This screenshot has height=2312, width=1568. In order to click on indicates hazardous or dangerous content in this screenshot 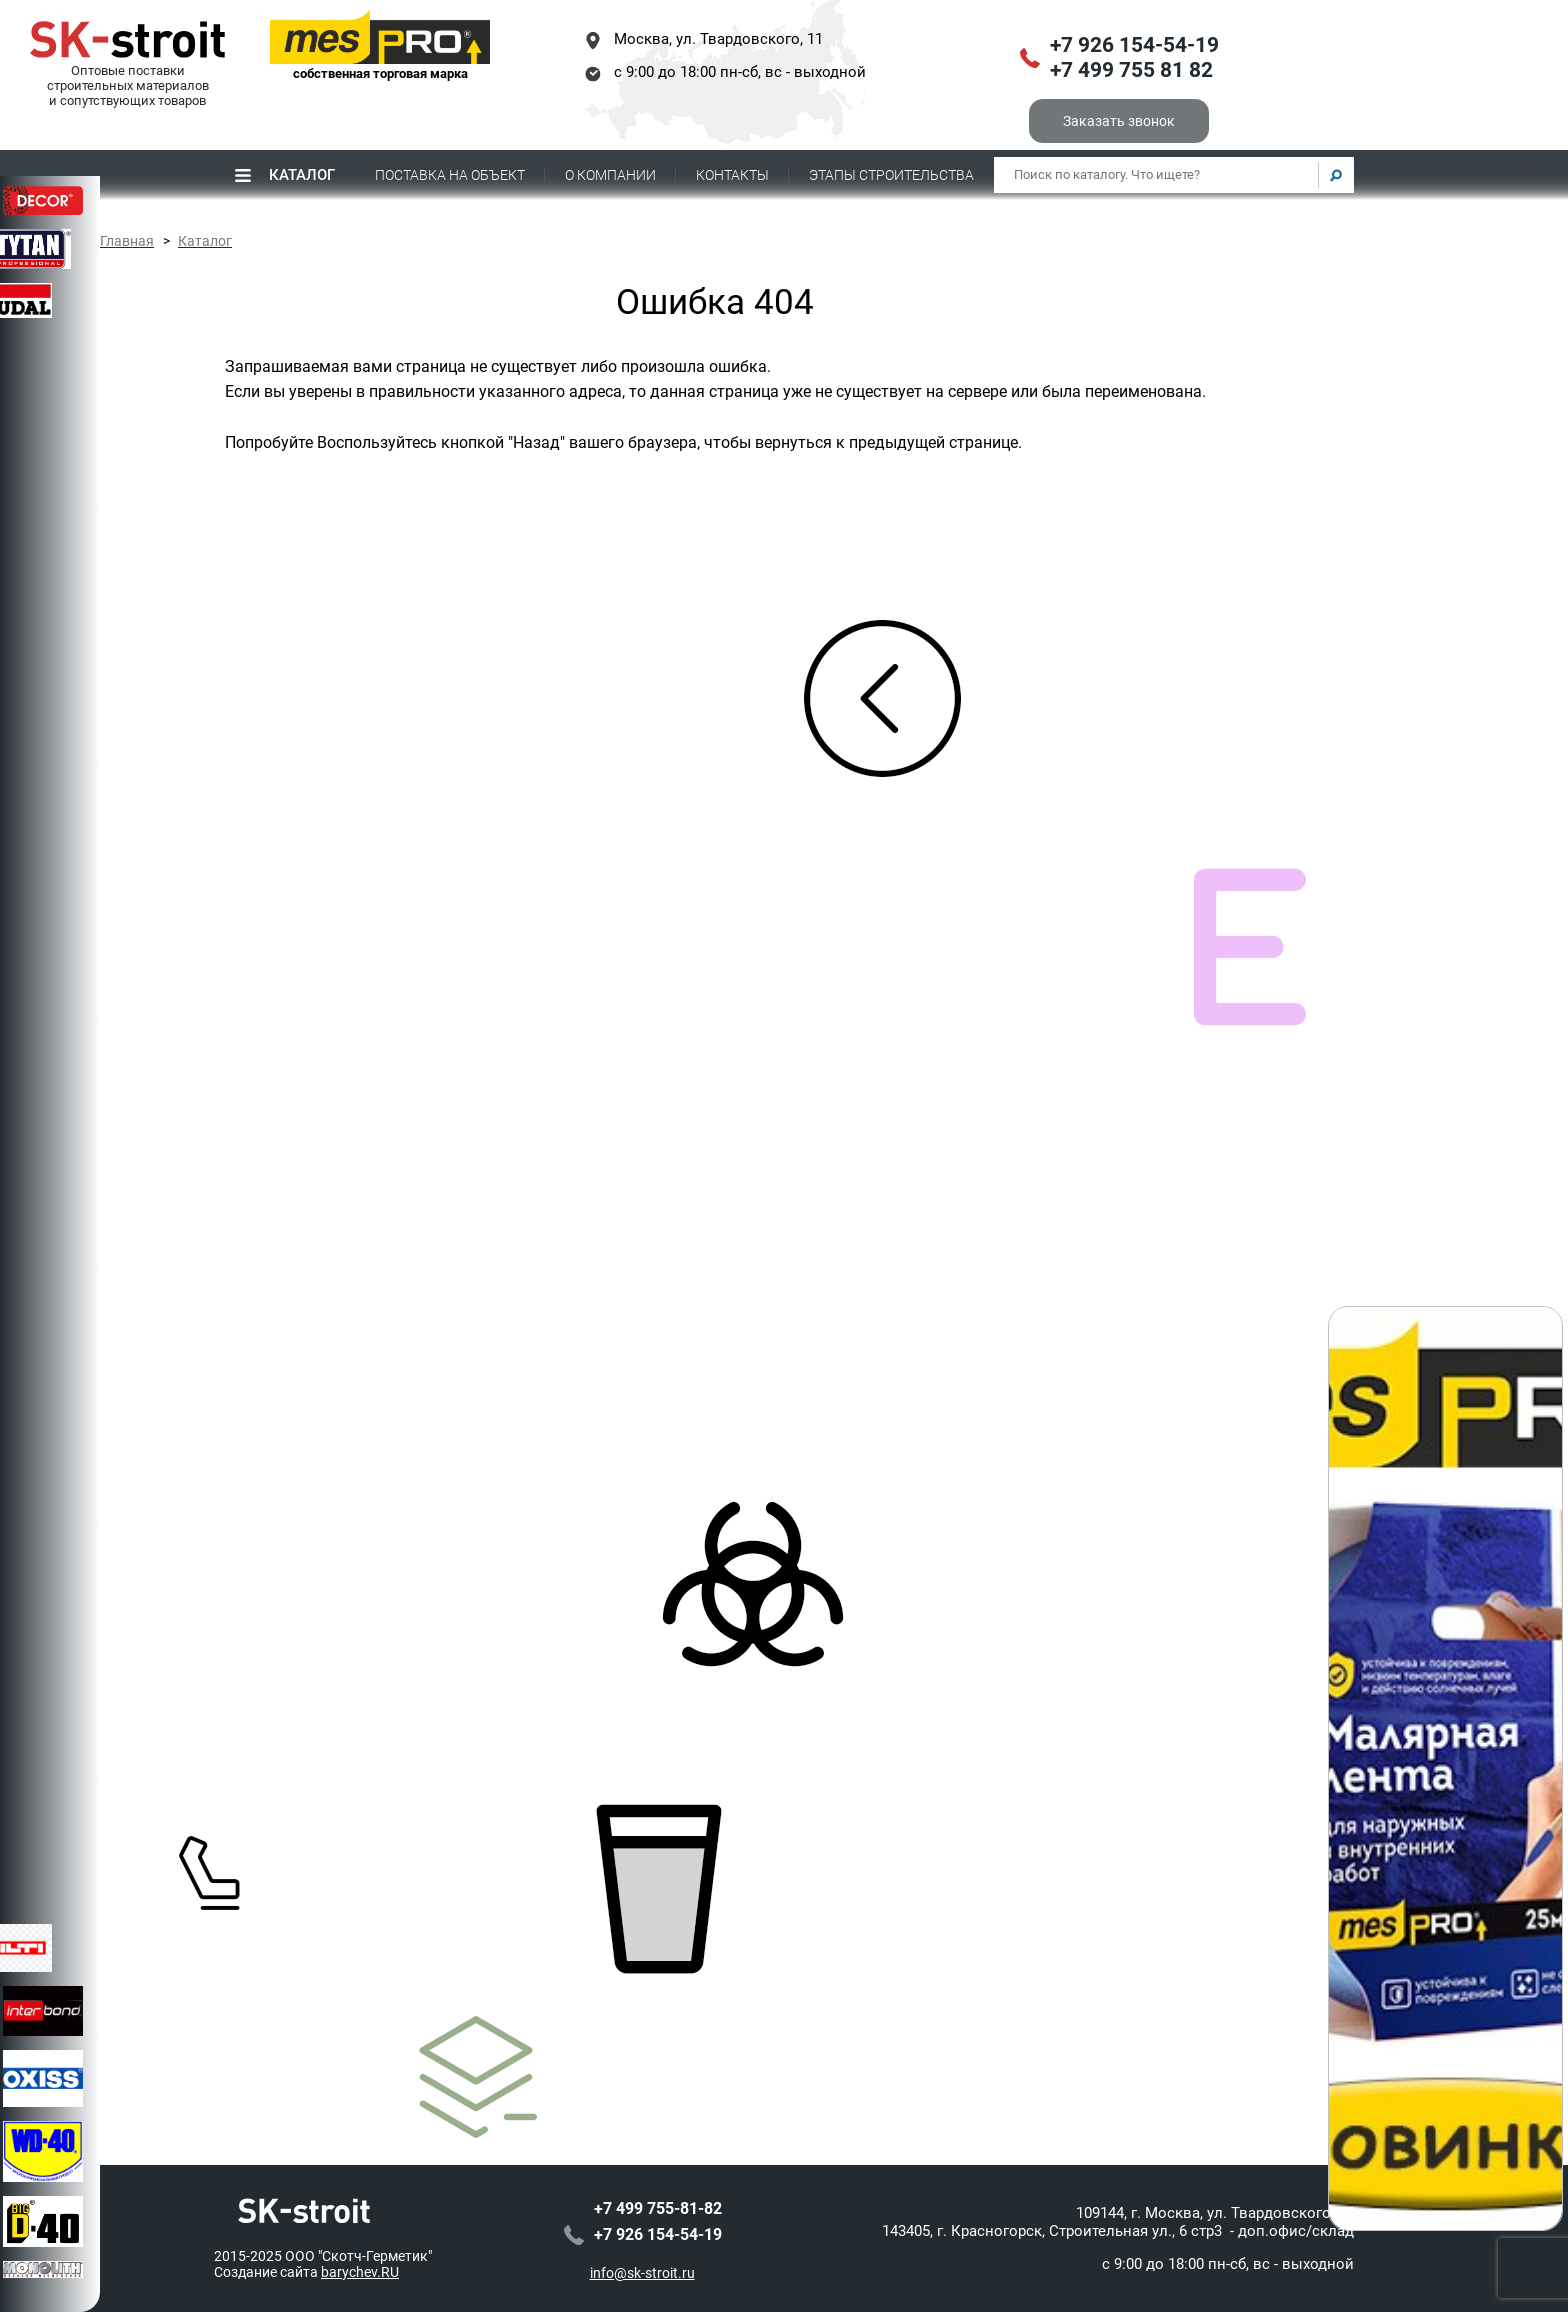, I will do `click(753, 1589)`.